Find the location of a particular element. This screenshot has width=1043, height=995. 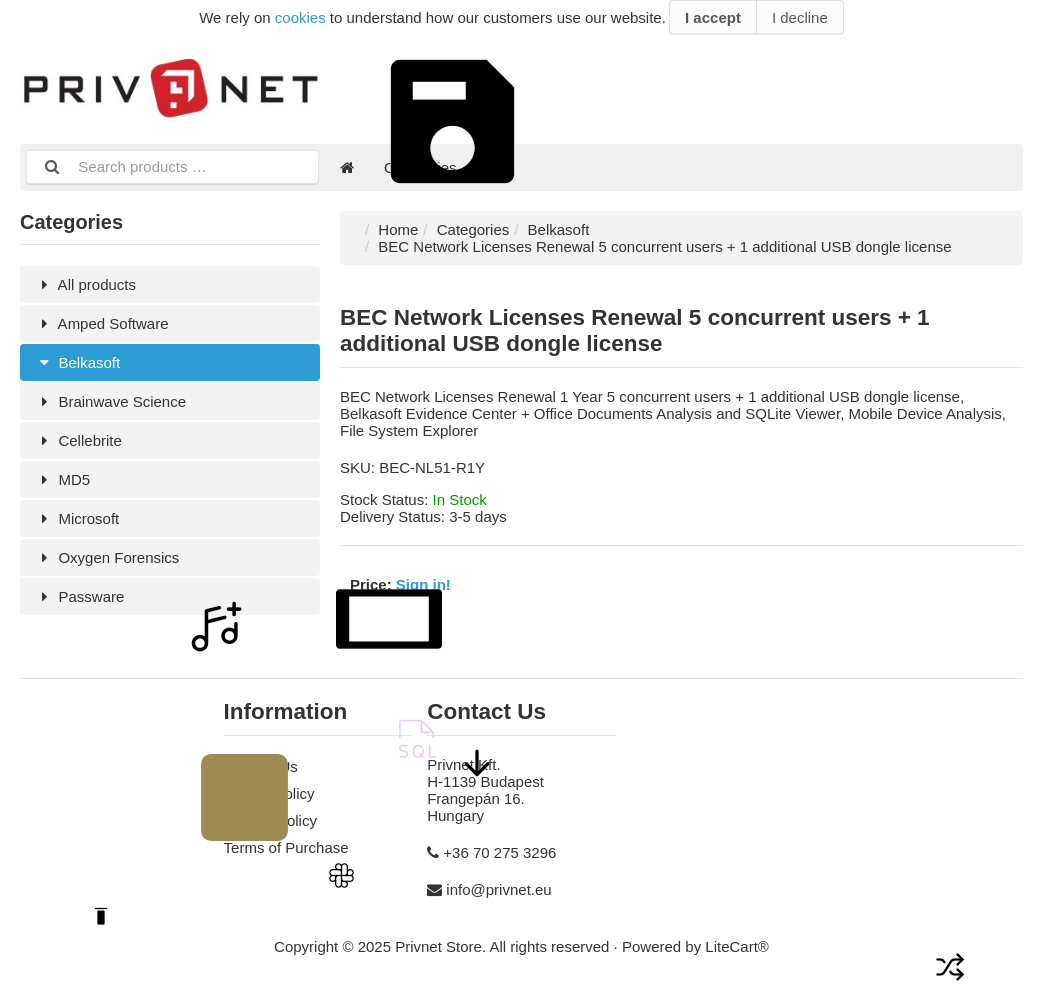

scroll down or view more content is located at coordinates (477, 763).